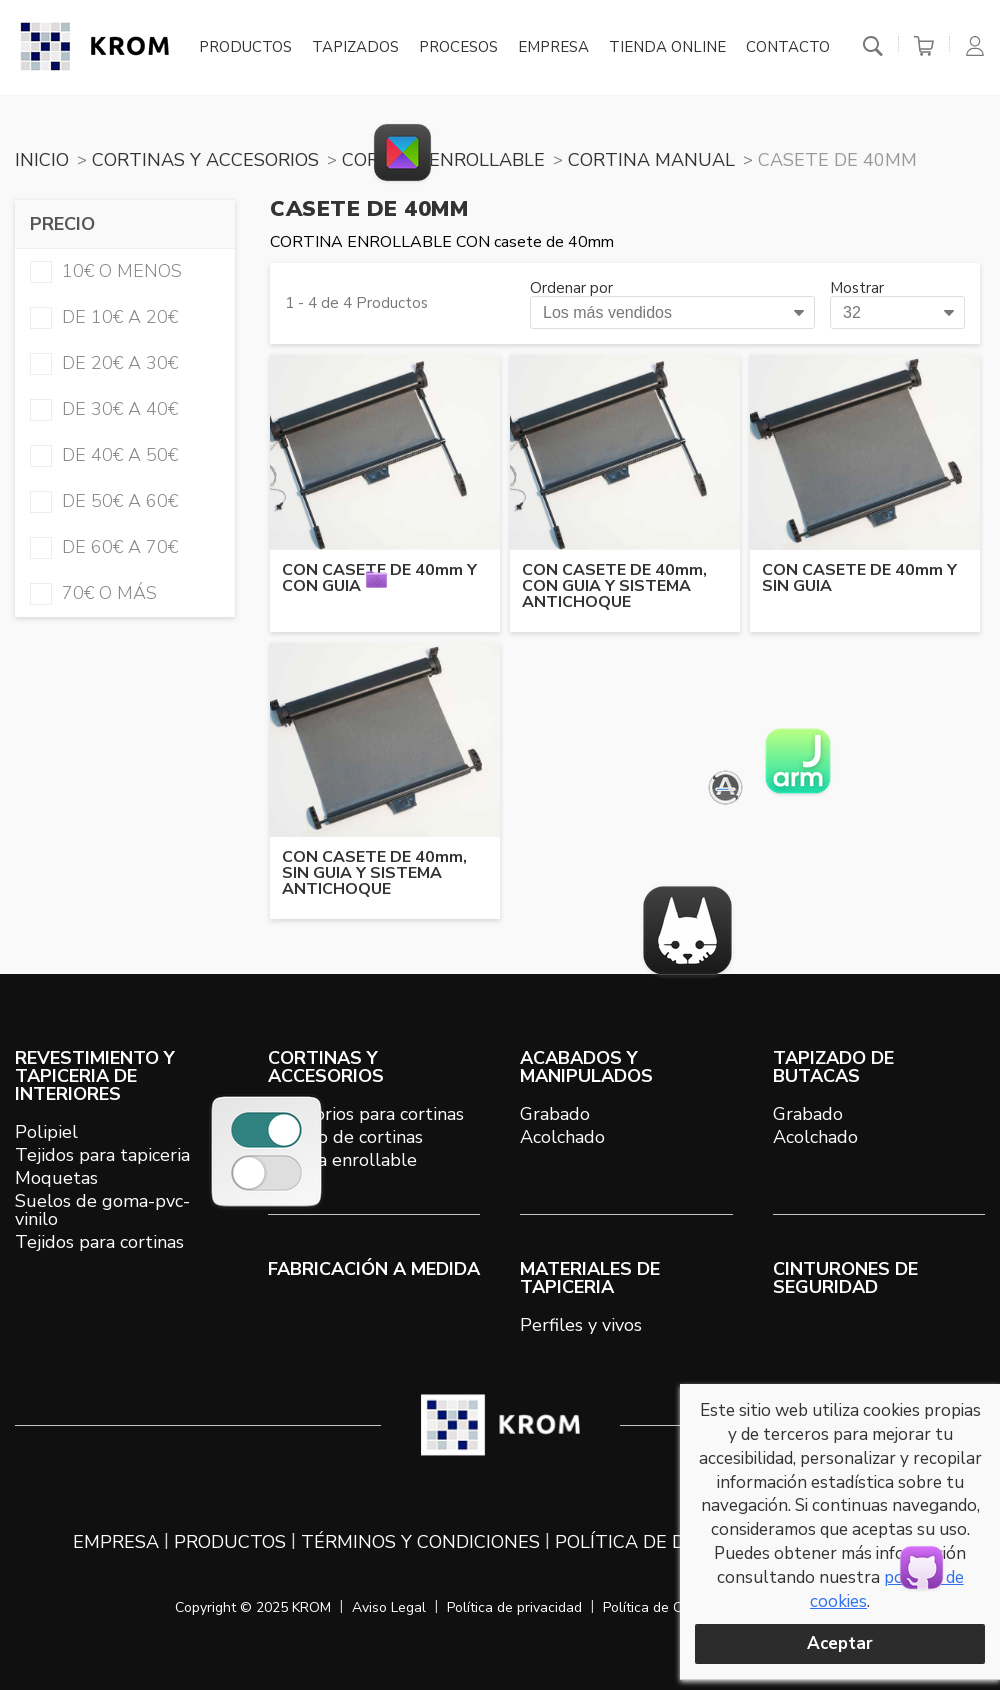 The width and height of the screenshot is (1000, 1690). What do you see at coordinates (687, 930) in the screenshot?
I see `launch the stray video game app` at bounding box center [687, 930].